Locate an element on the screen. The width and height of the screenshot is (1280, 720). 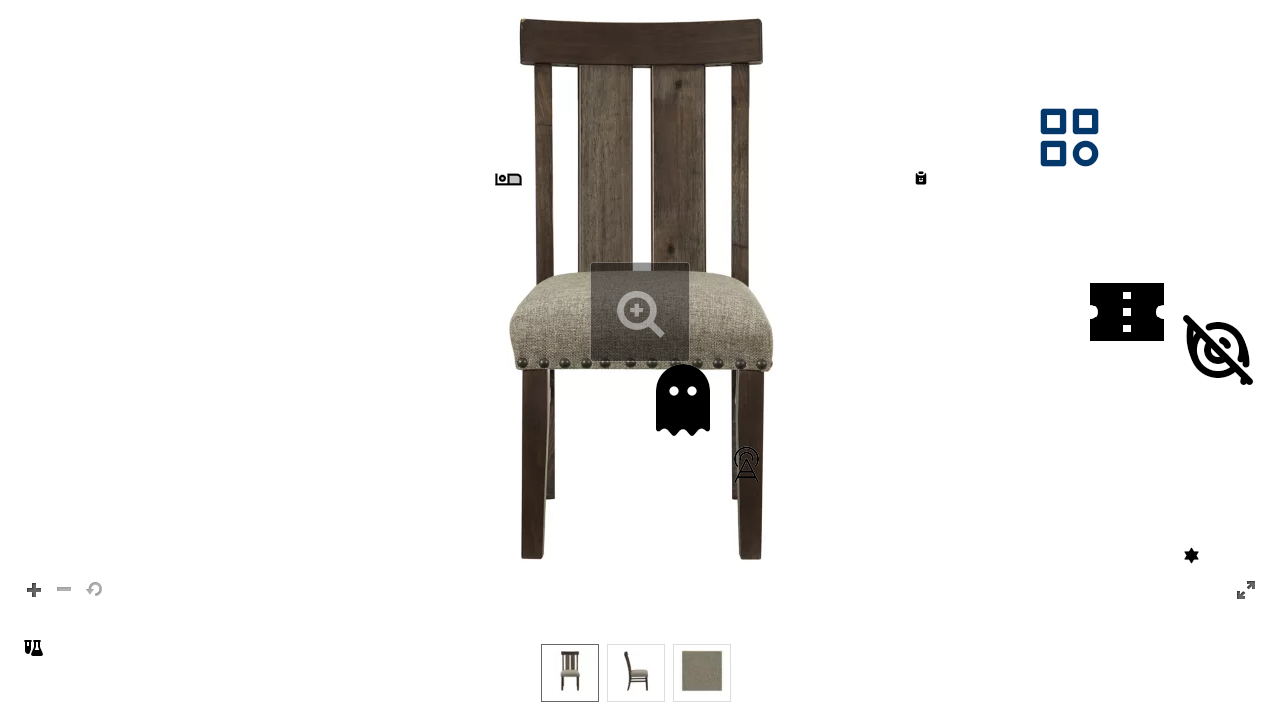
browse categories or sections is located at coordinates (1069, 137).